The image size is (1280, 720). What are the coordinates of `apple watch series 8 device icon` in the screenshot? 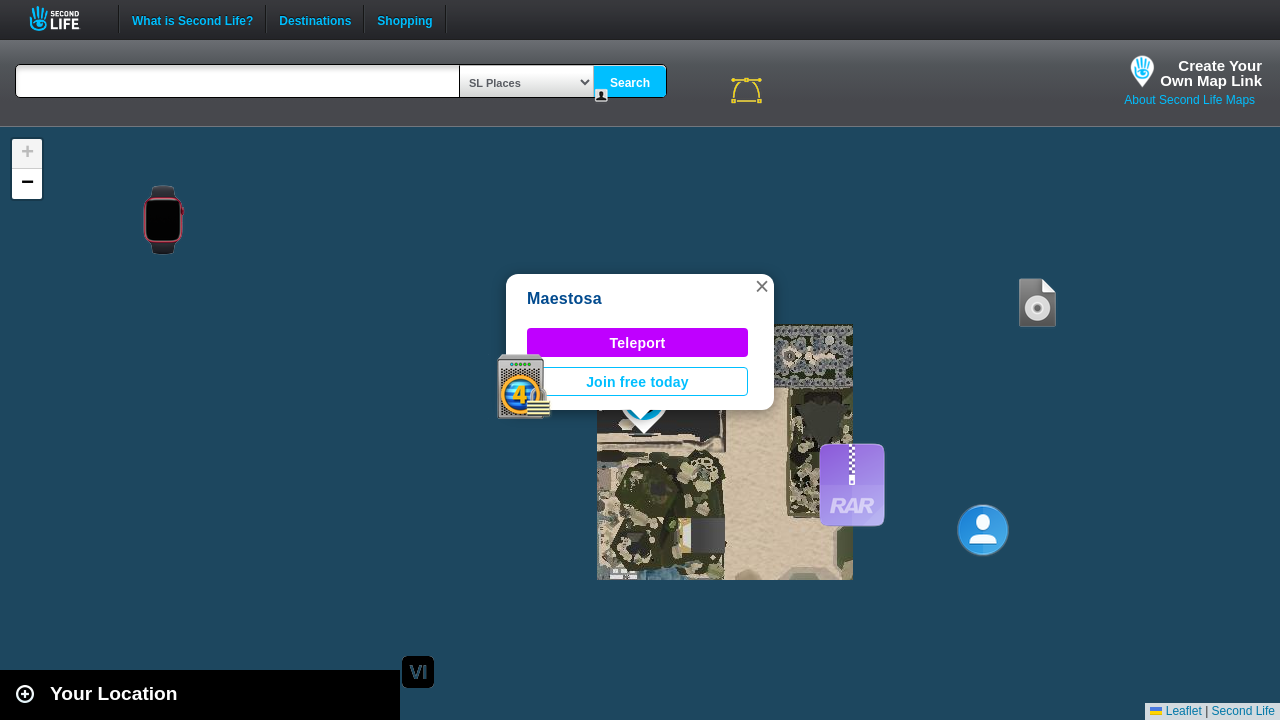 It's located at (163, 220).